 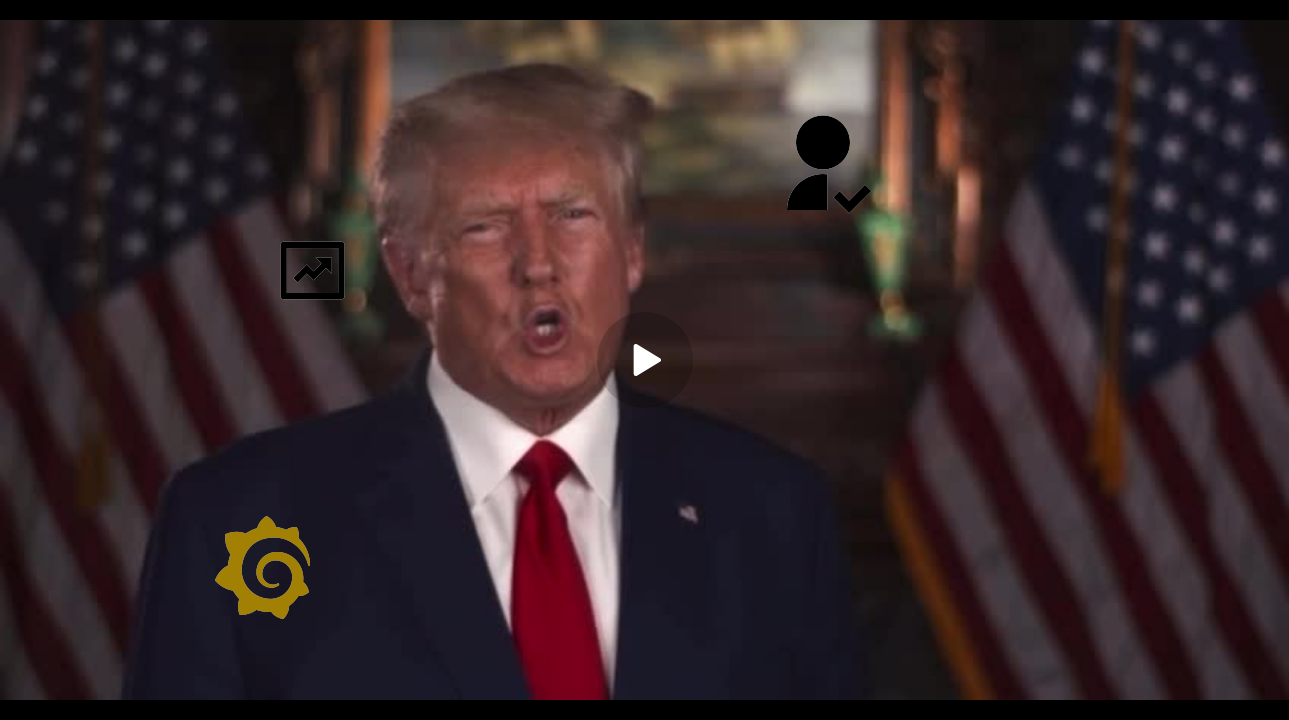 What do you see at coordinates (823, 165) in the screenshot?
I see `follow this user` at bounding box center [823, 165].